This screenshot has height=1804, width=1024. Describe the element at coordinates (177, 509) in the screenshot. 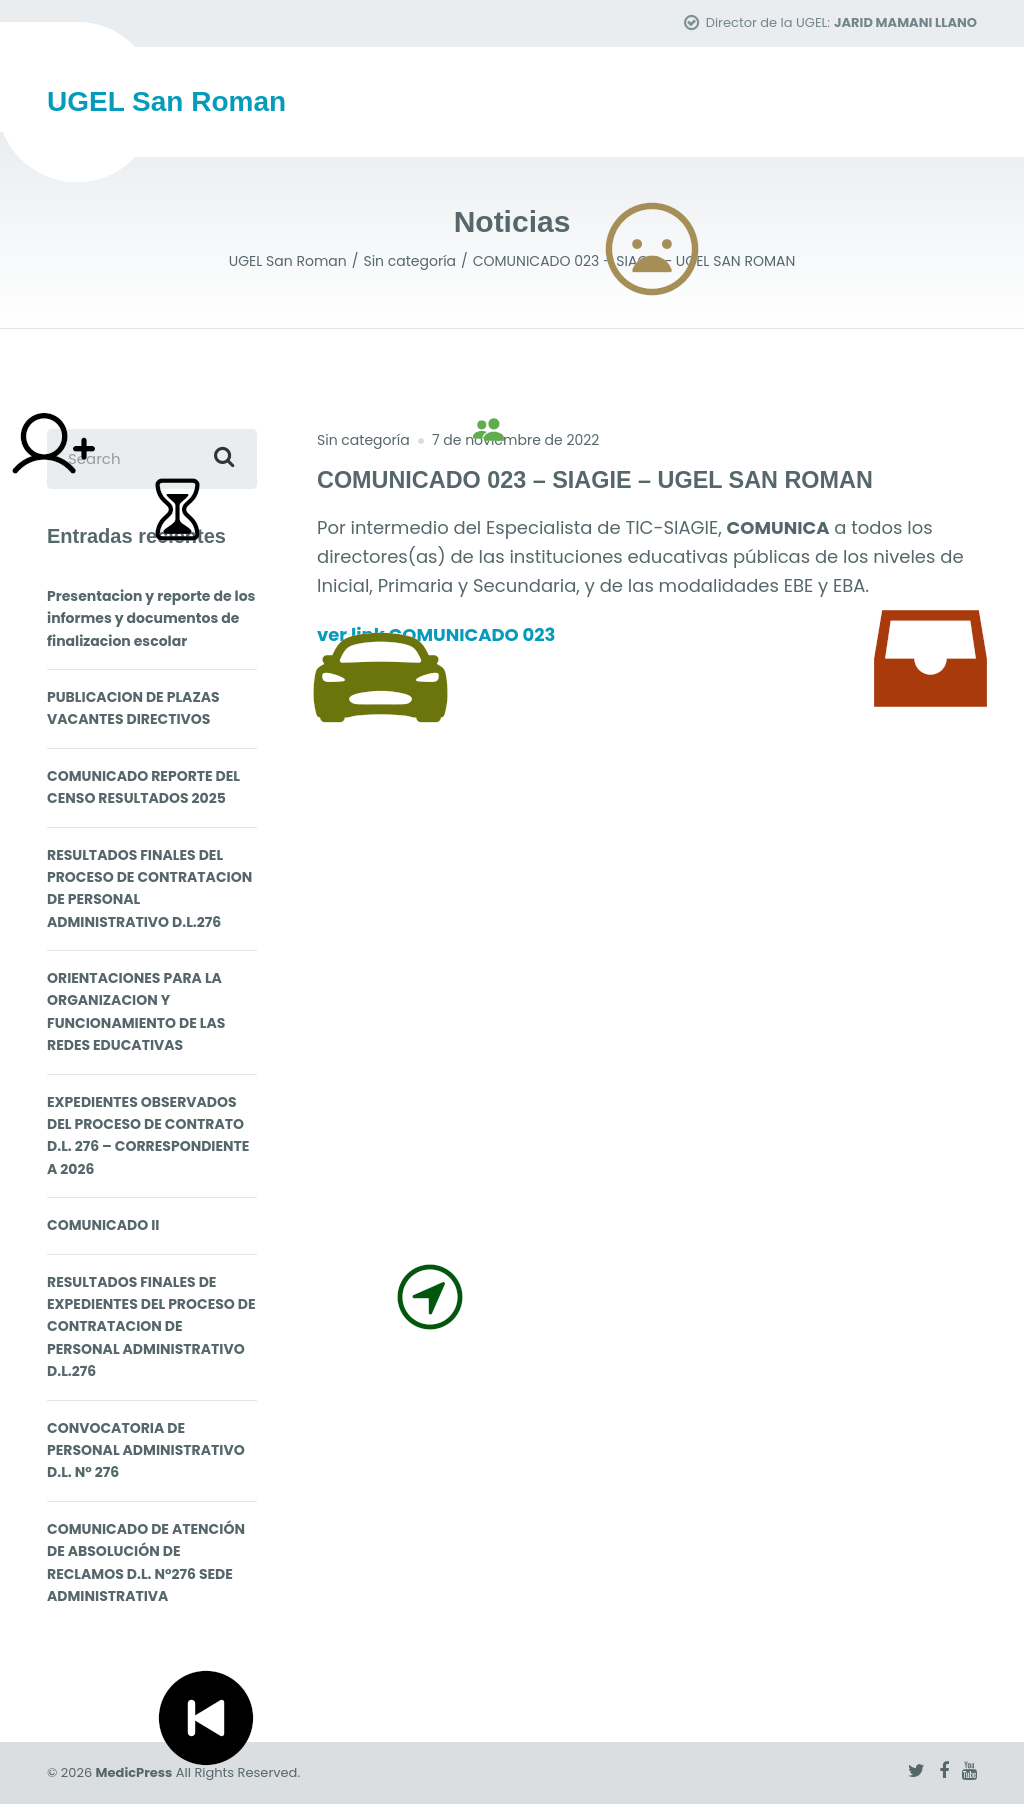

I see `indicates loading or processing in progress` at that location.